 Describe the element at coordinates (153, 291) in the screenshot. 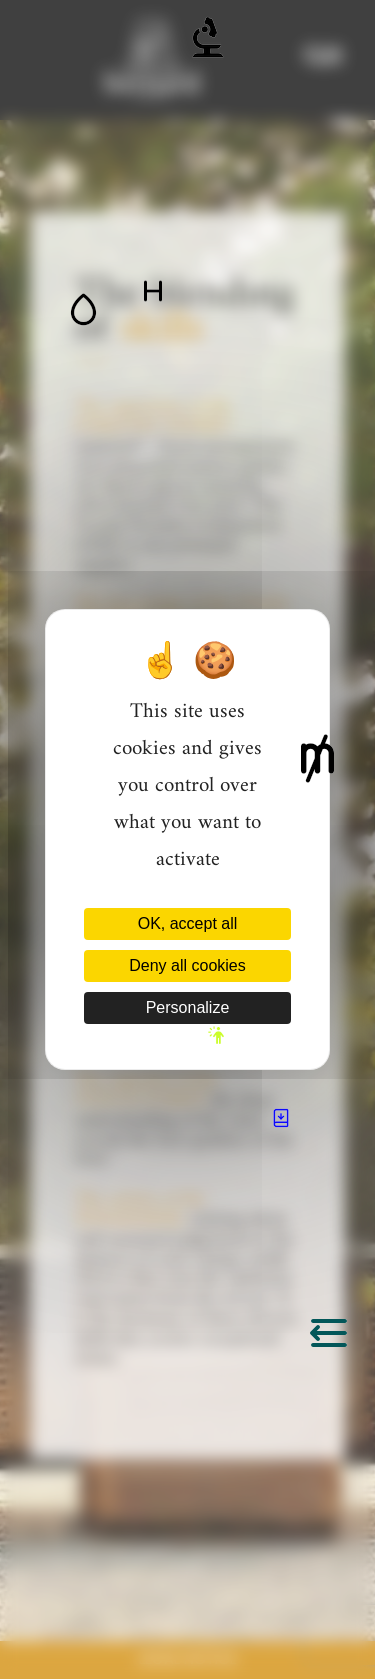

I see `indicates a hospital or medical facility nearby` at that location.